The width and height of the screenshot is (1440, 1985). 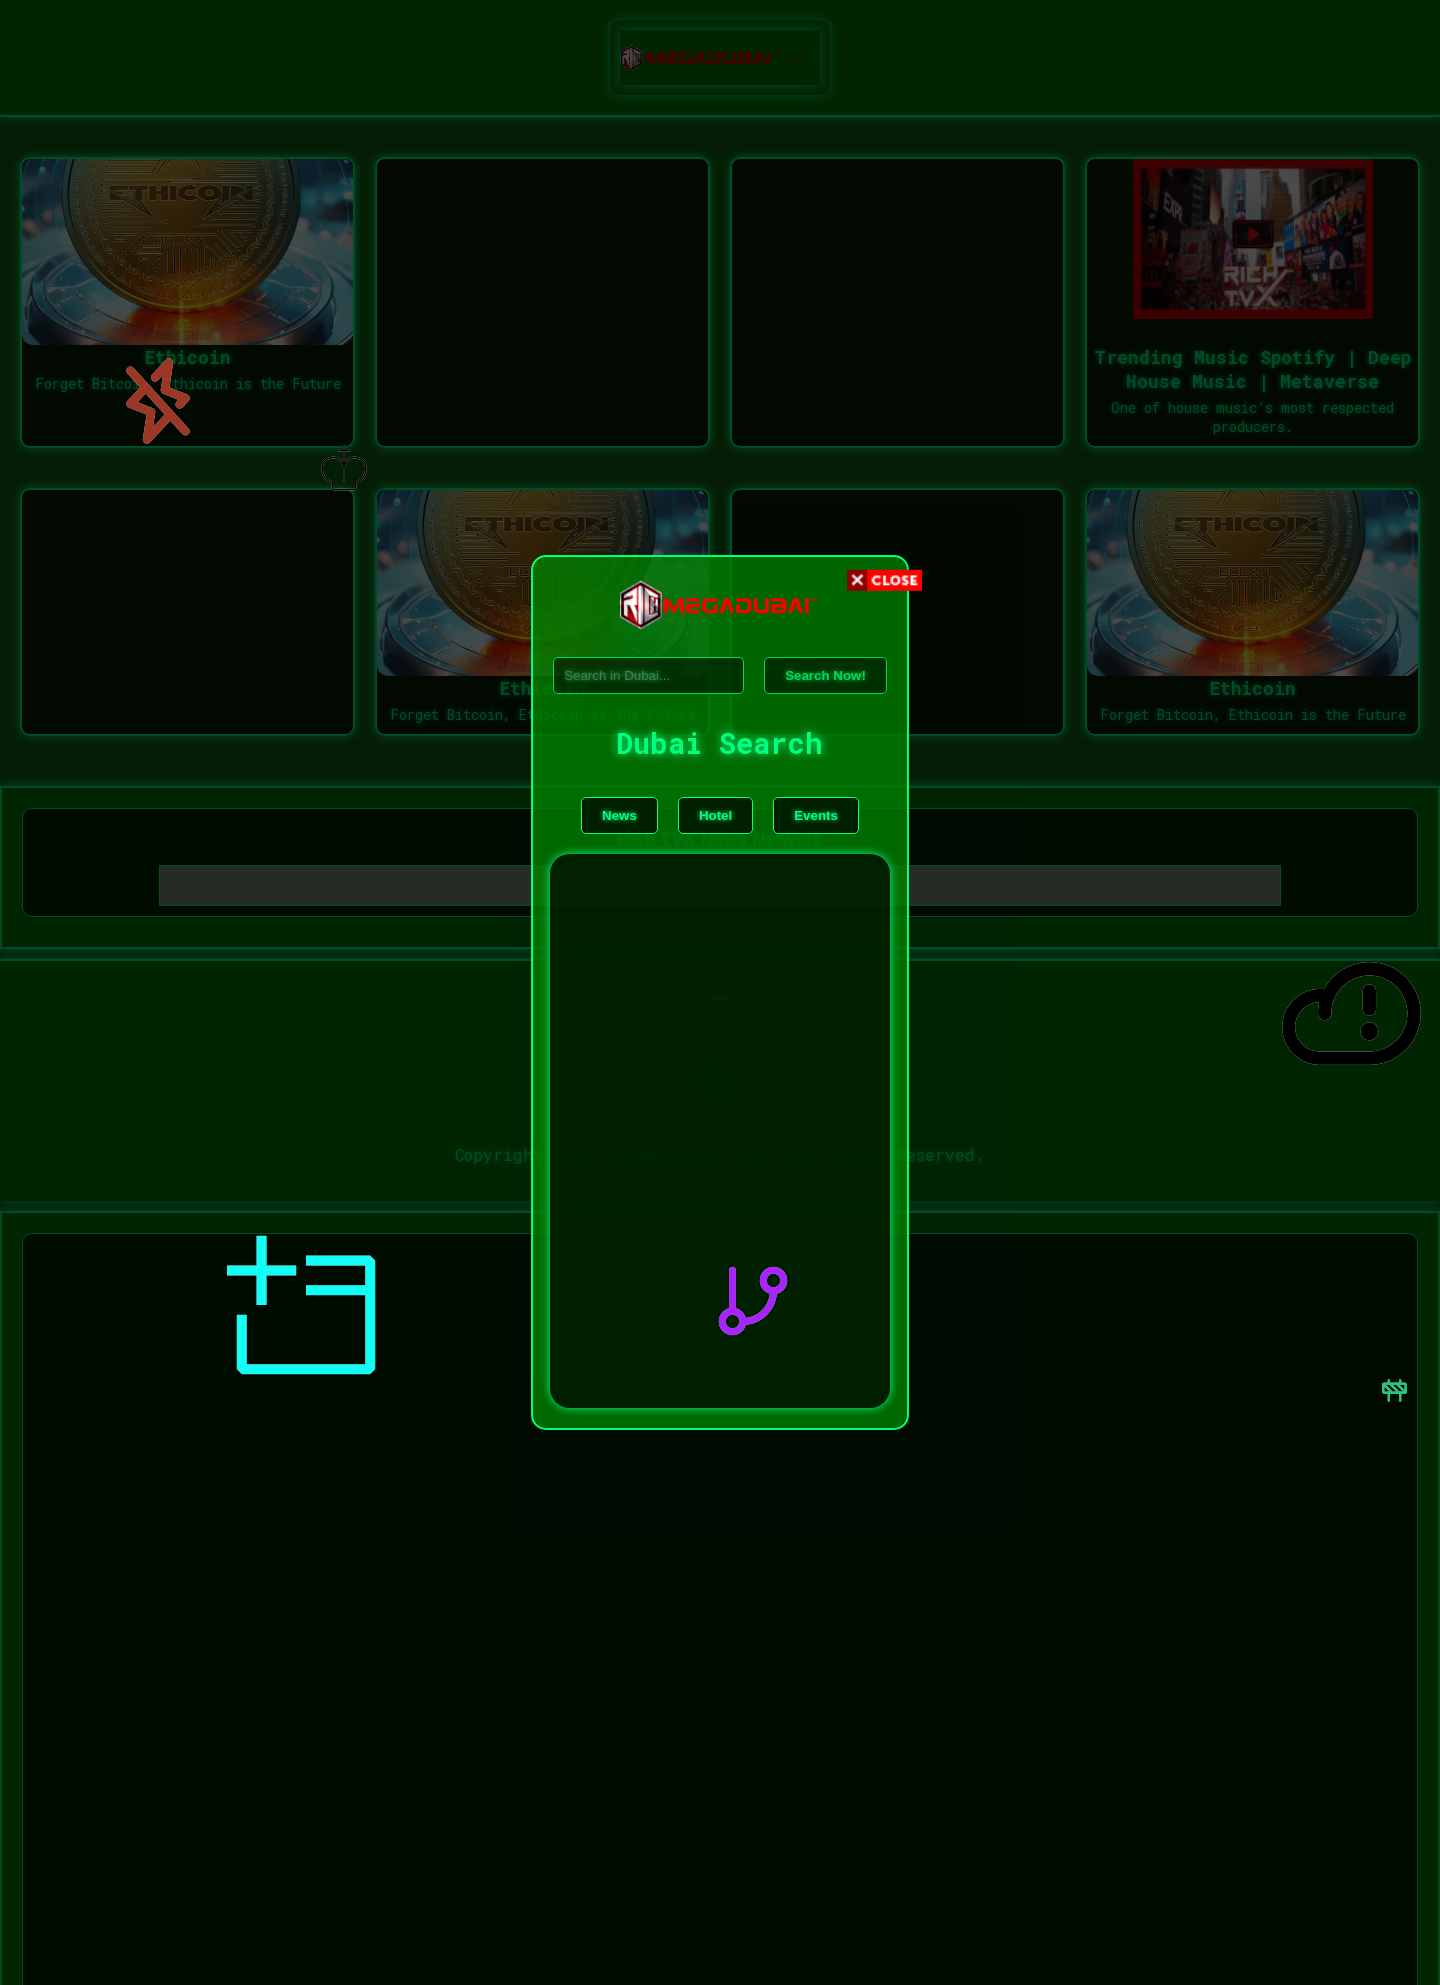 I want to click on open a new empty window, so click(x=306, y=1305).